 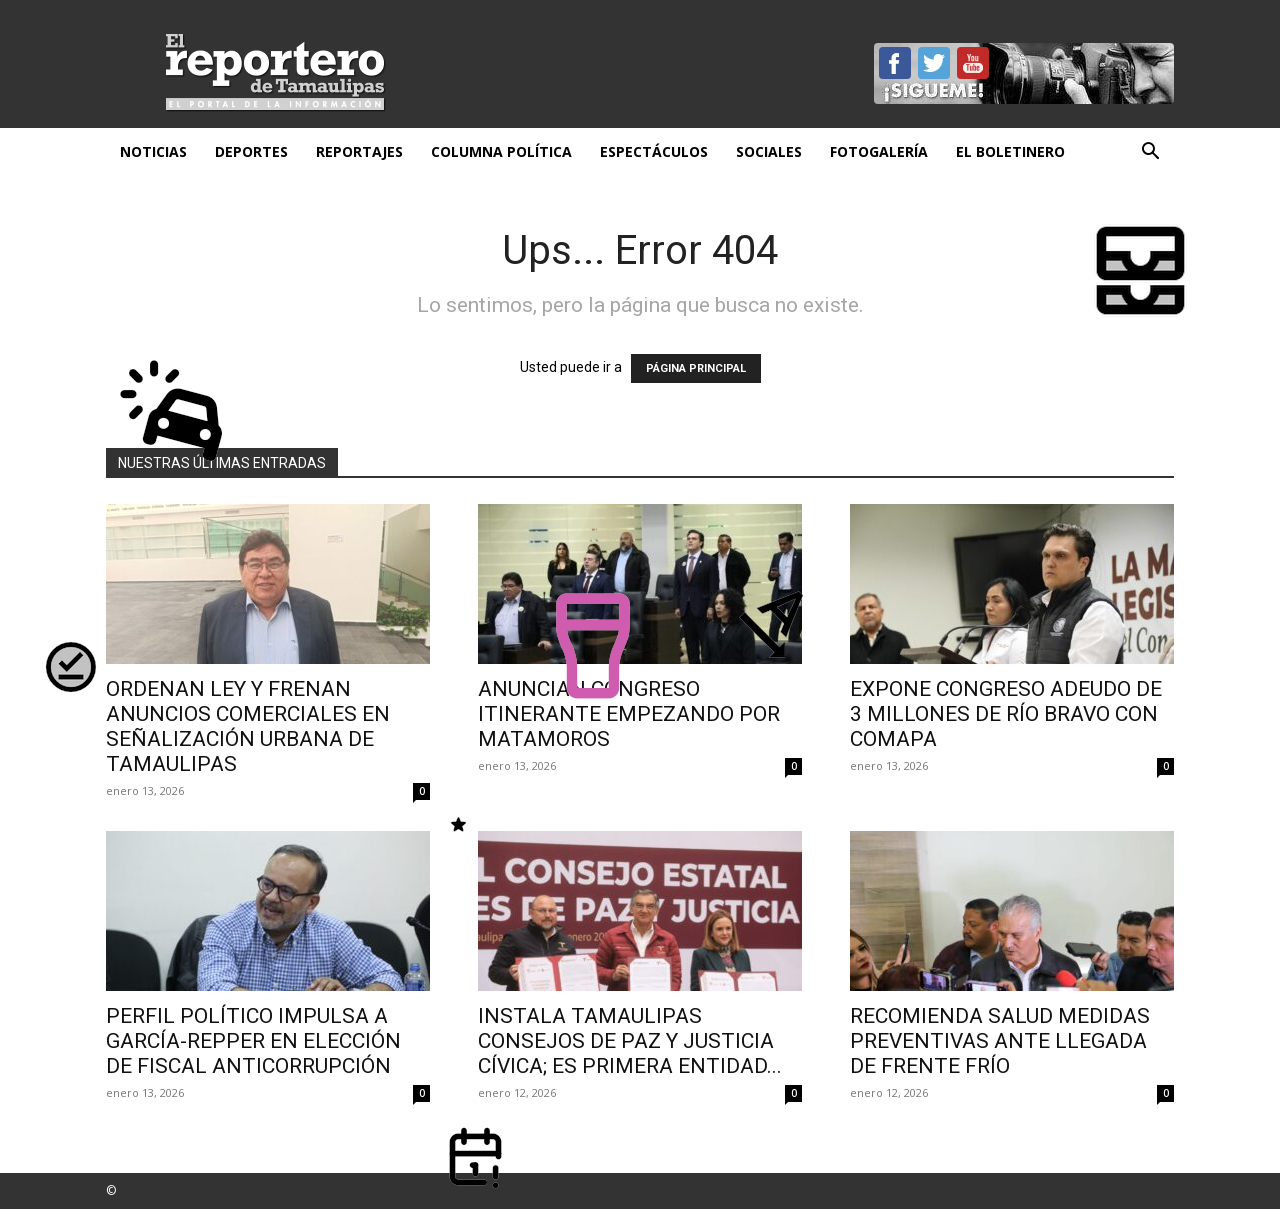 What do you see at coordinates (475, 1156) in the screenshot?
I see `calendar event requiring attention` at bounding box center [475, 1156].